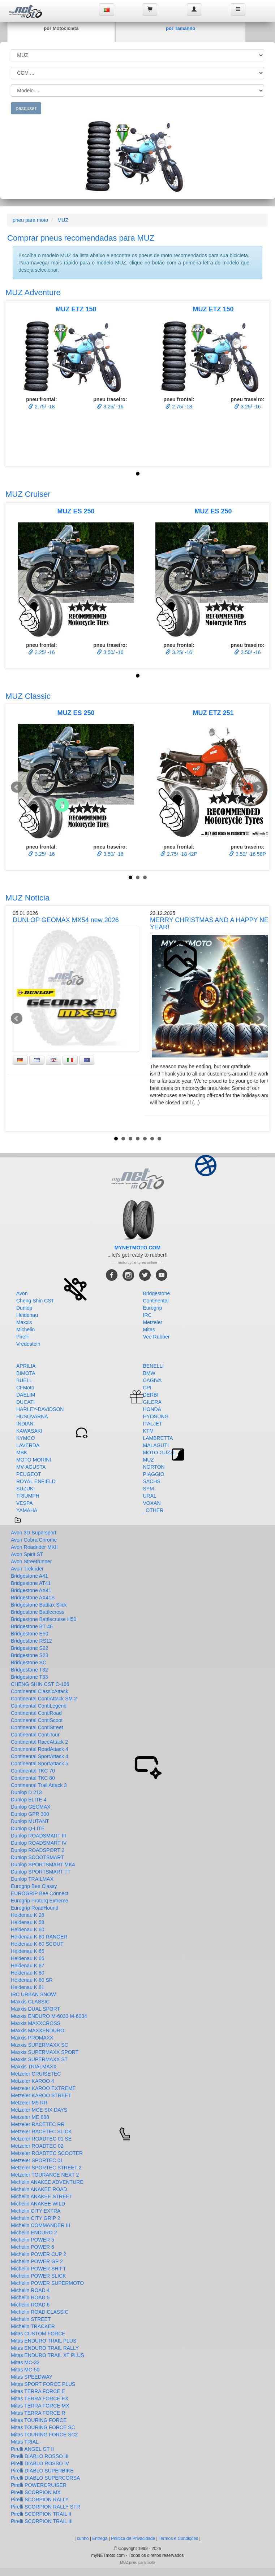 The width and height of the screenshot is (275, 2576). Describe the element at coordinates (124, 2134) in the screenshot. I see `select or reserve a seat` at that location.